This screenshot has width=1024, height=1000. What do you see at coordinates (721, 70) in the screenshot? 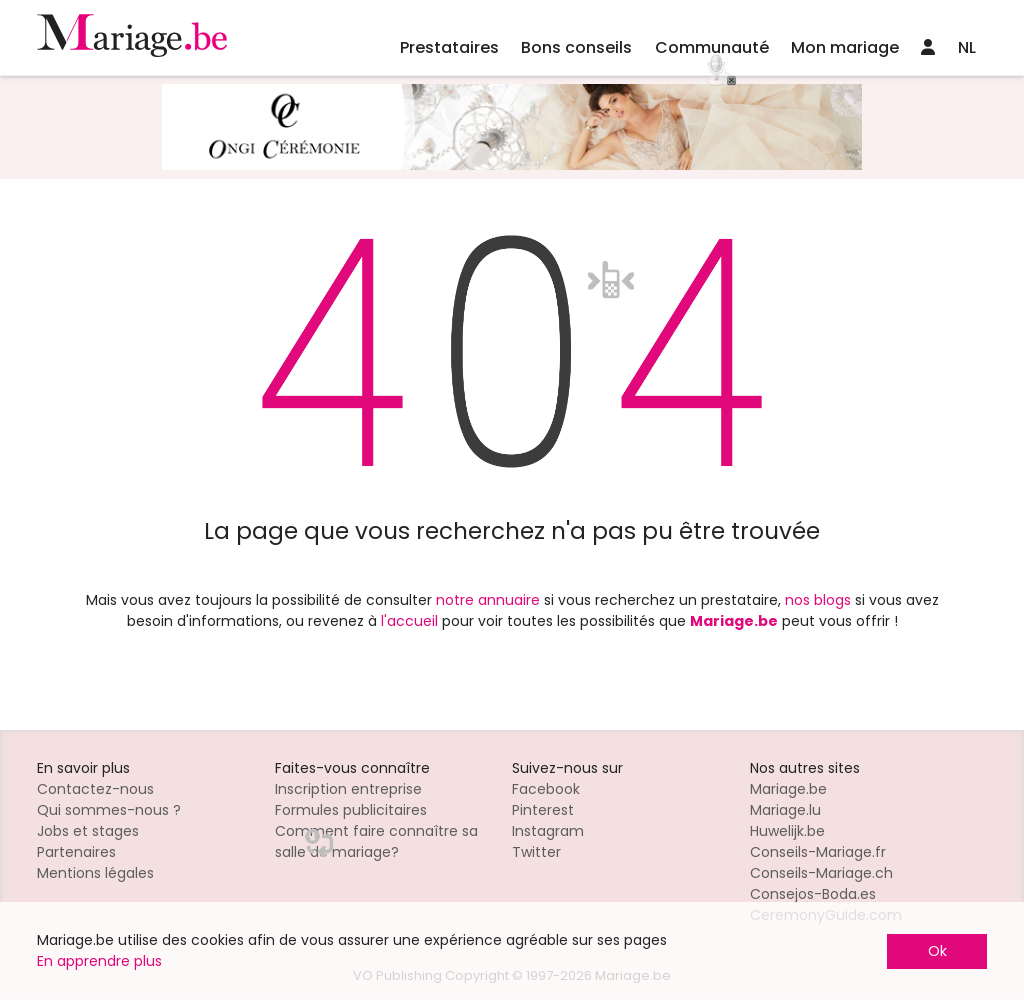
I see `microphone is muted` at bounding box center [721, 70].